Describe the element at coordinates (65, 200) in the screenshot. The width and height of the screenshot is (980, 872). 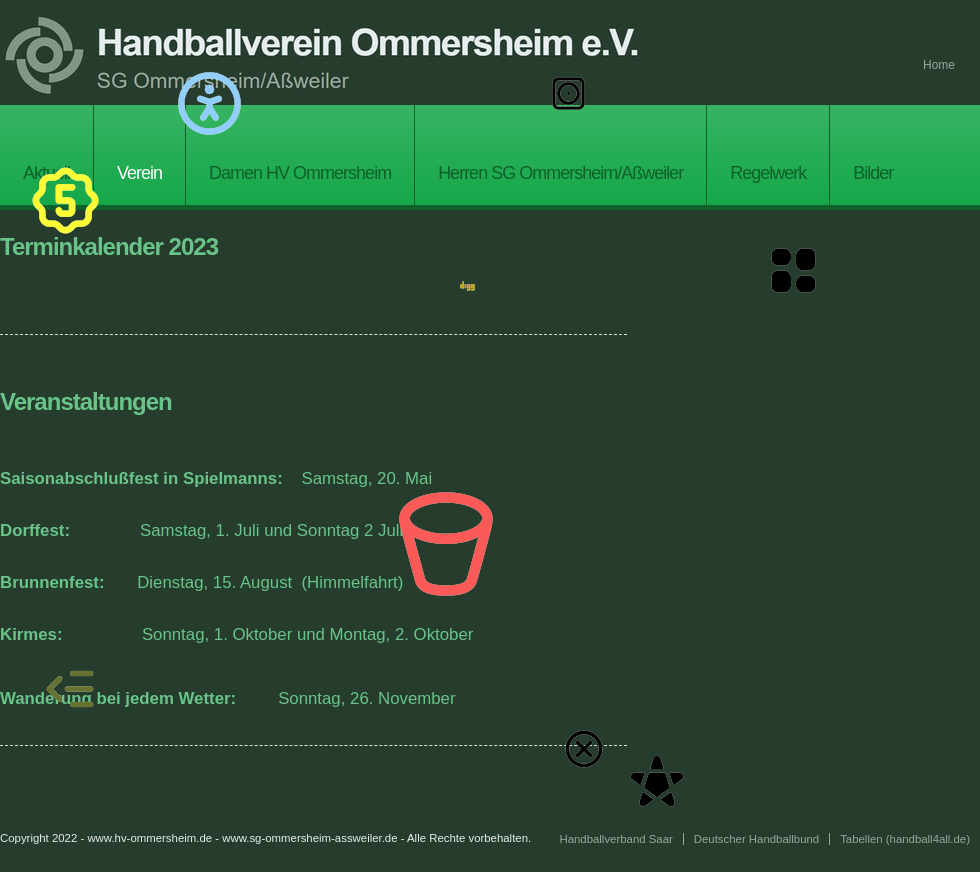
I see `indicates a level 5 ranking or badge` at that location.